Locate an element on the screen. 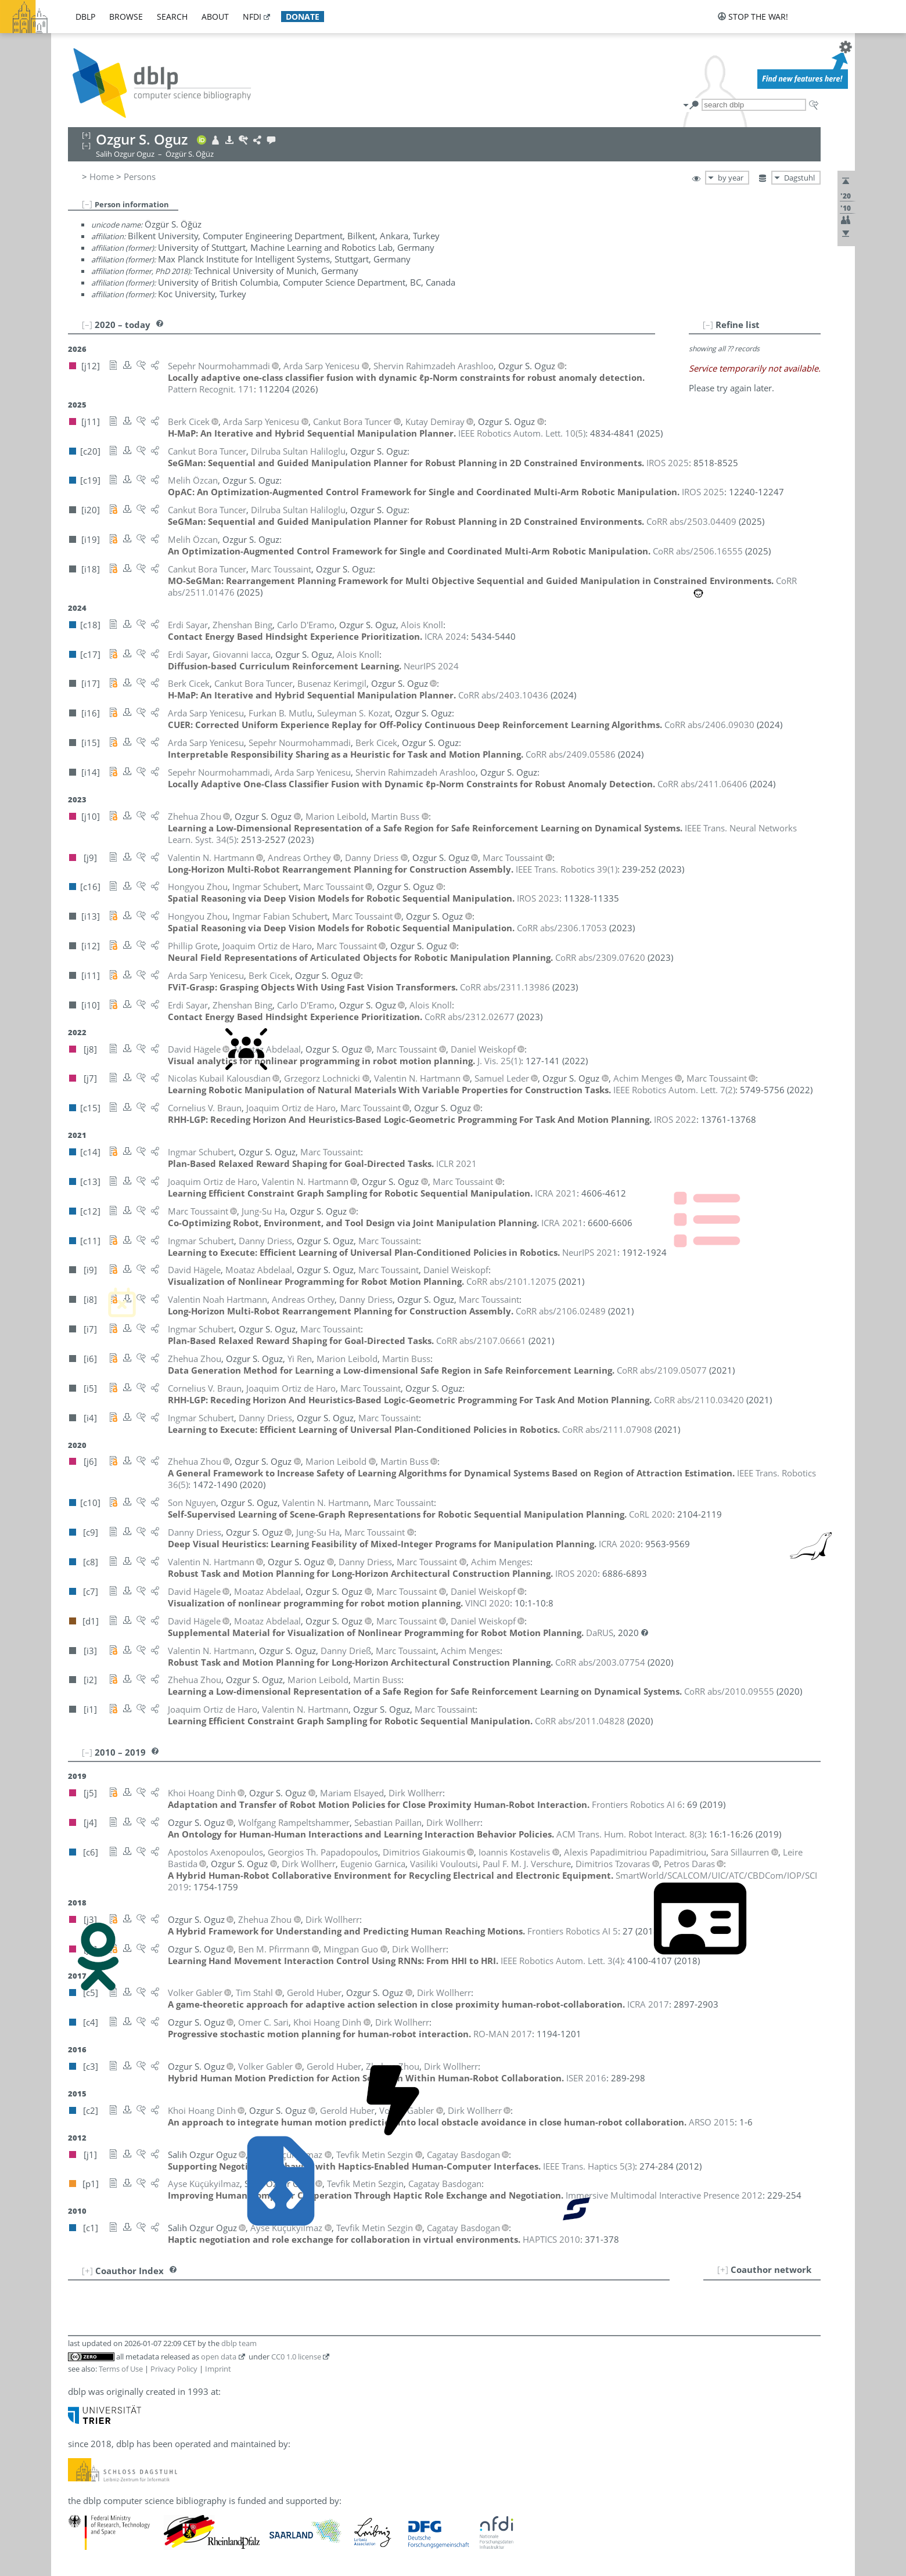 The width and height of the screenshot is (906, 2576). view items in list format is located at coordinates (706, 1219).